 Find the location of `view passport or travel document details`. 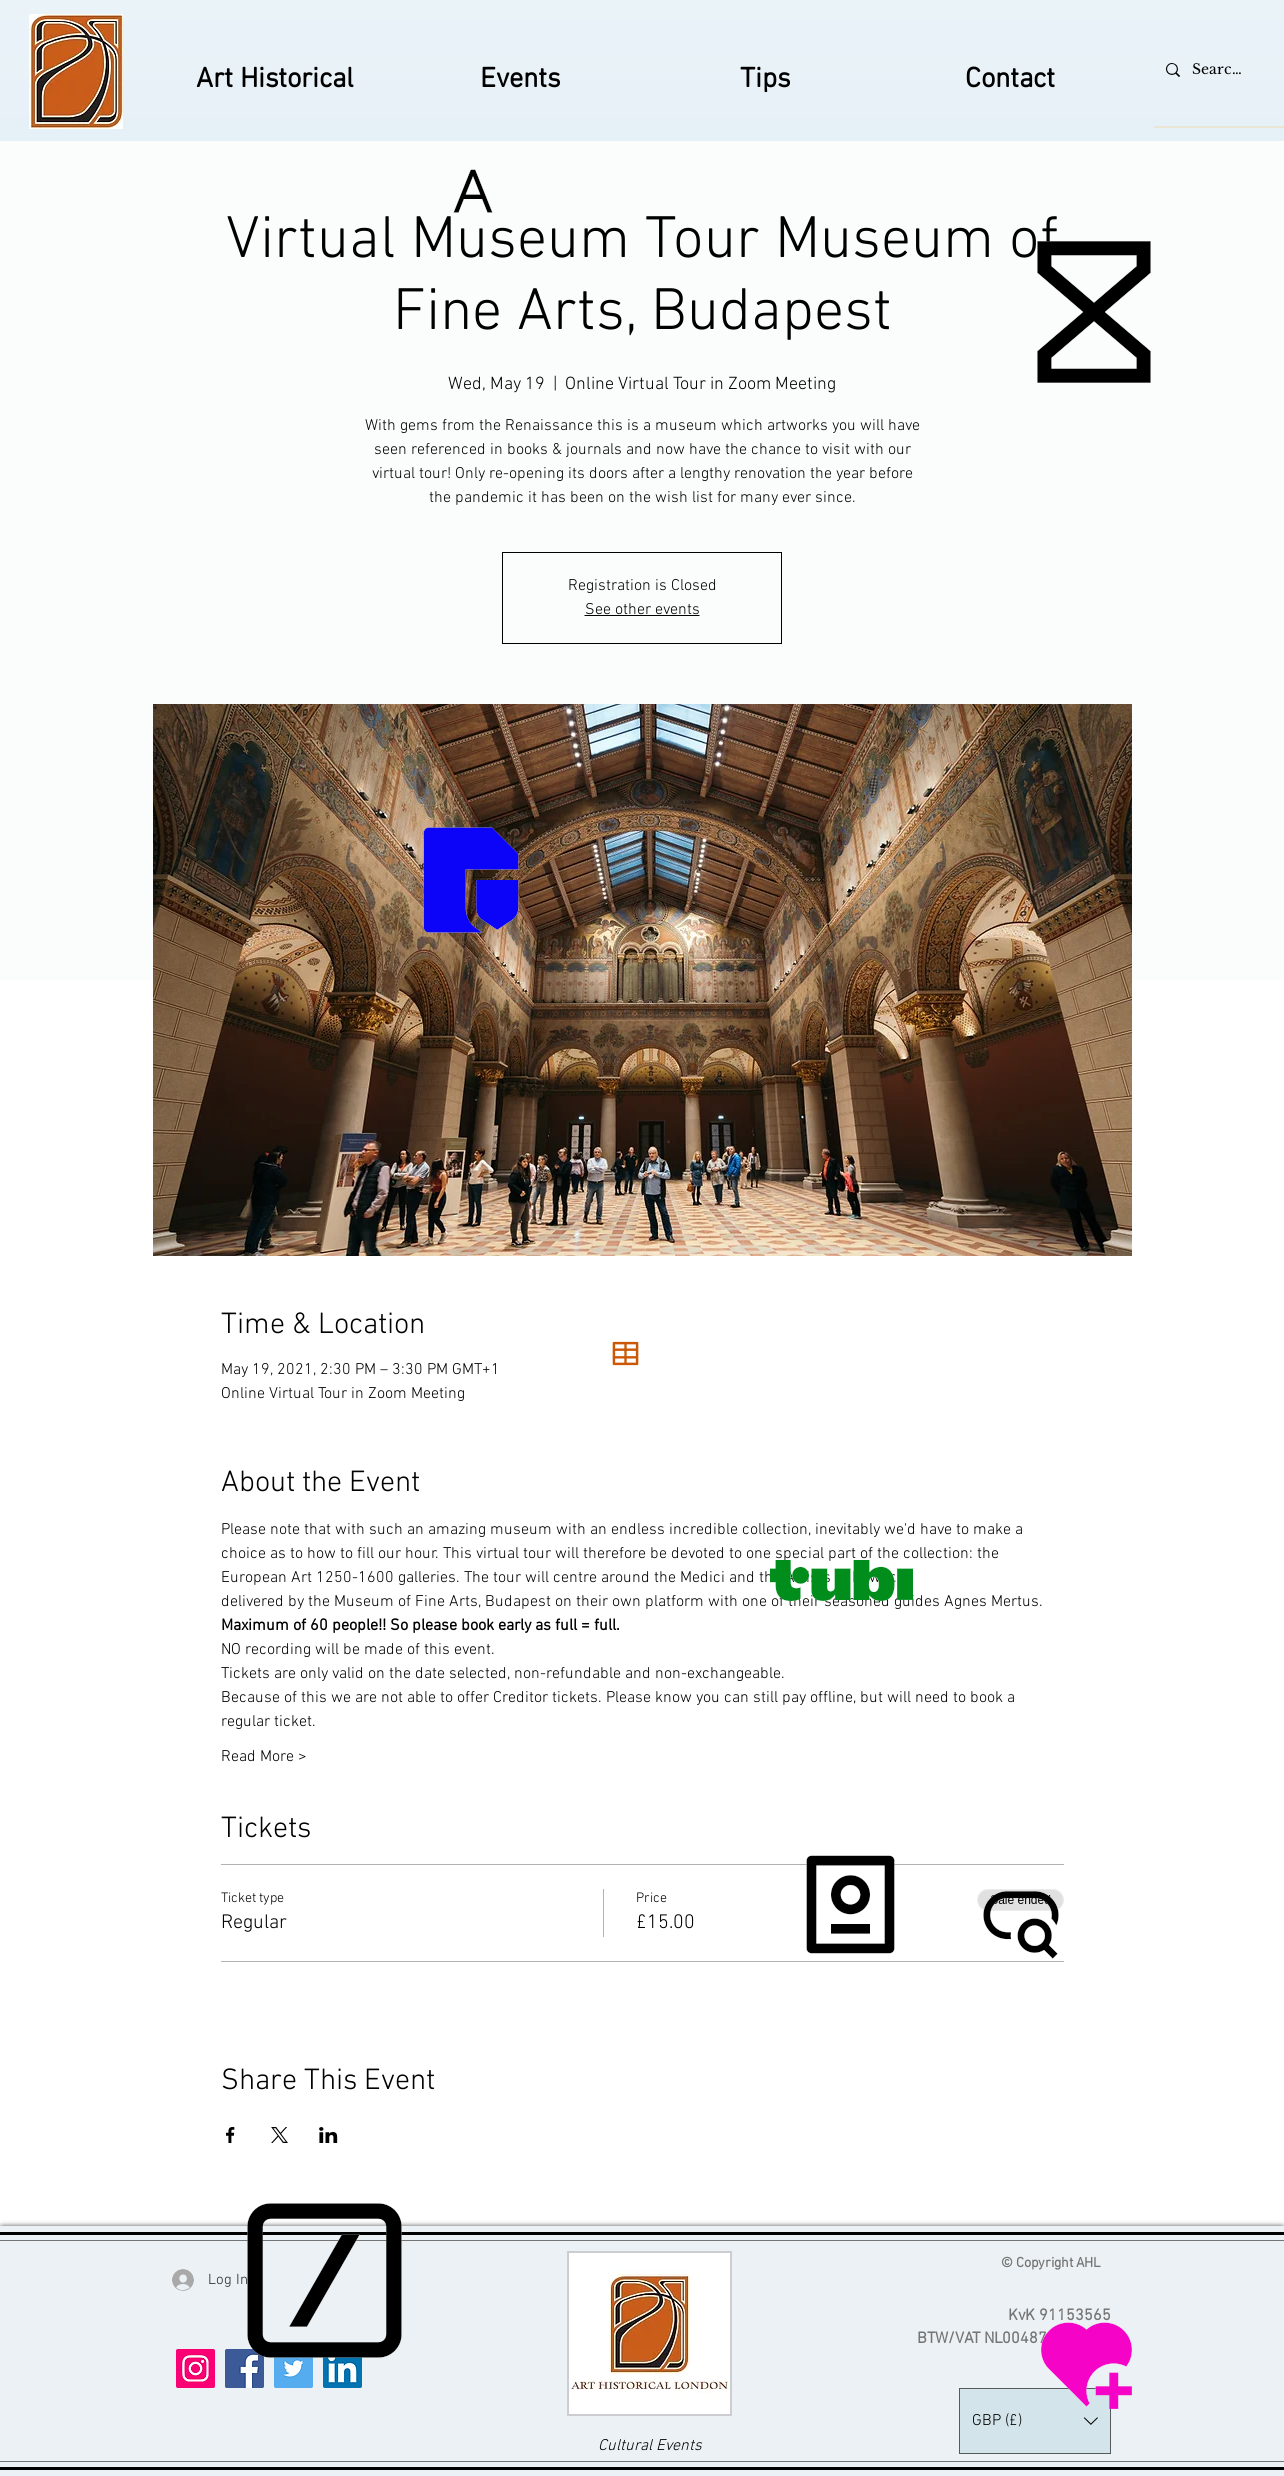

view passport or travel document details is located at coordinates (850, 1904).